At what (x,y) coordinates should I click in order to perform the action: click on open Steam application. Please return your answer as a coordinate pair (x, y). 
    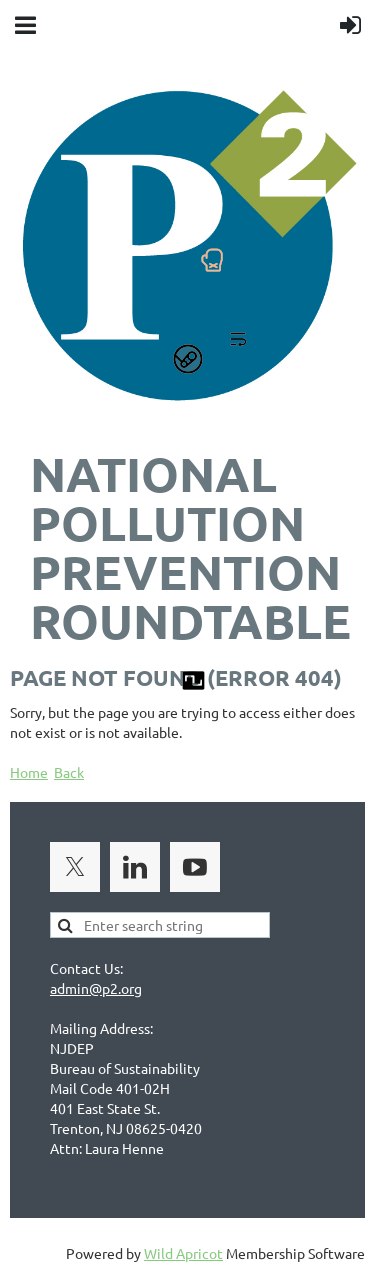
    Looking at the image, I should click on (188, 359).